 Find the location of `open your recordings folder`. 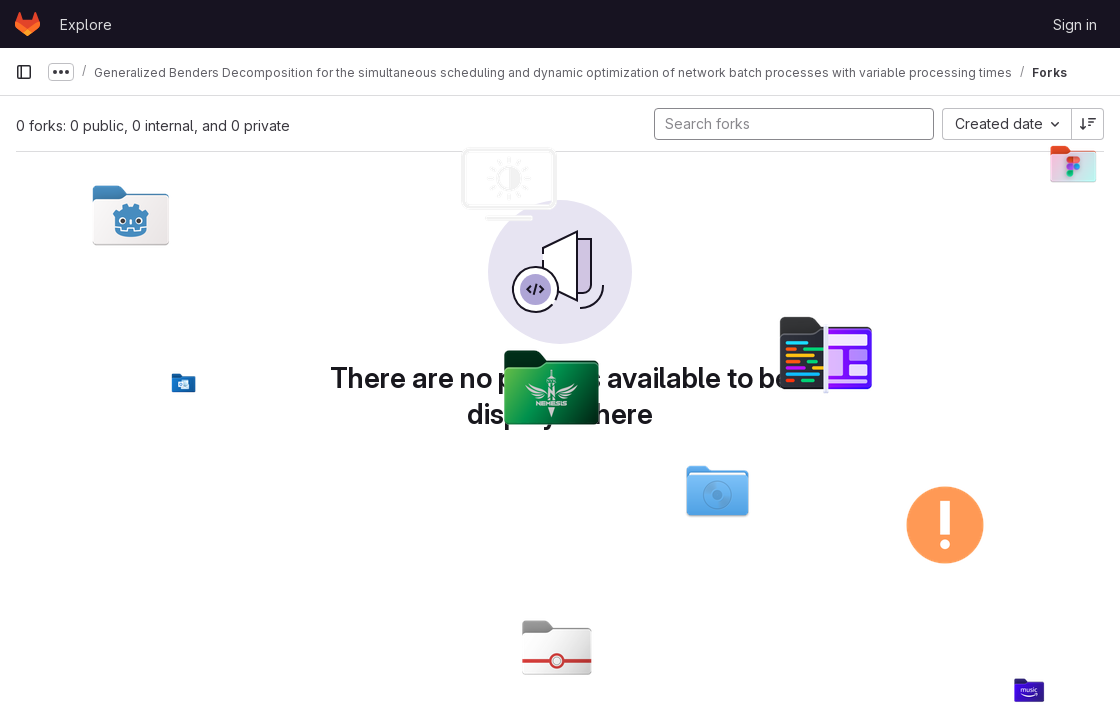

open your recordings folder is located at coordinates (717, 490).